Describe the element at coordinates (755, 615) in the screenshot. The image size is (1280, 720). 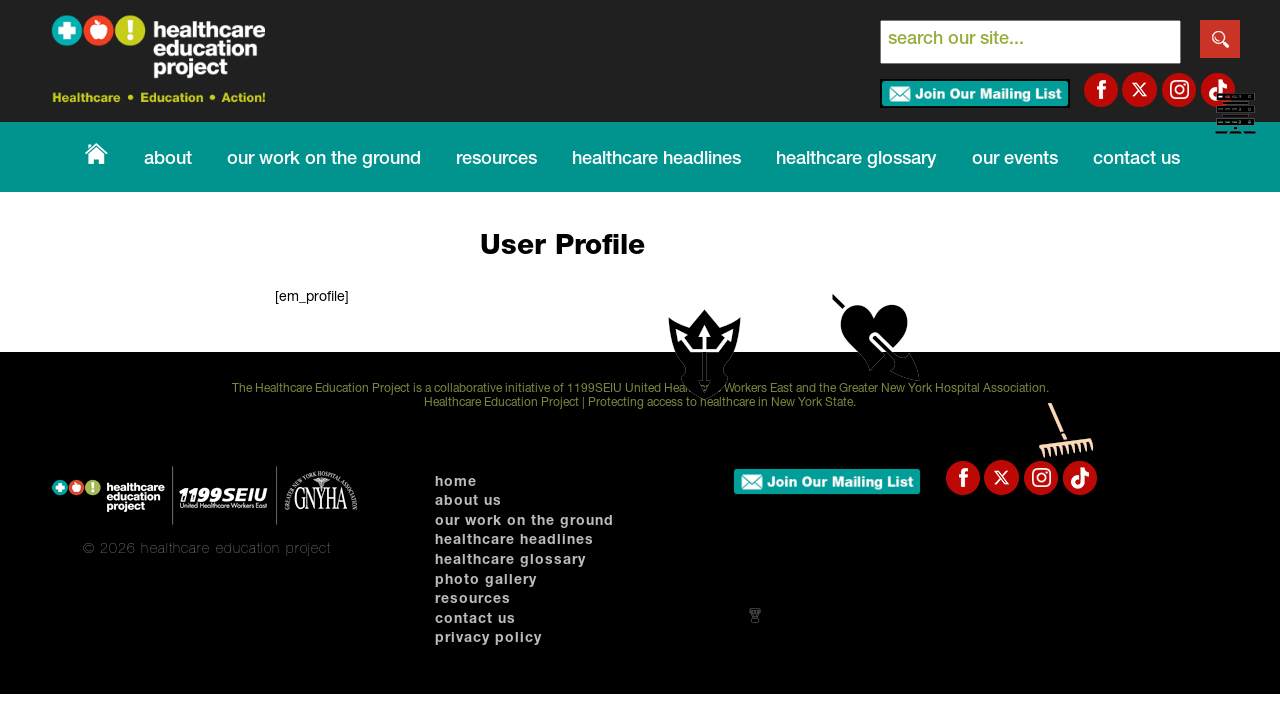
I see `select djembe or african drum instrument` at that location.